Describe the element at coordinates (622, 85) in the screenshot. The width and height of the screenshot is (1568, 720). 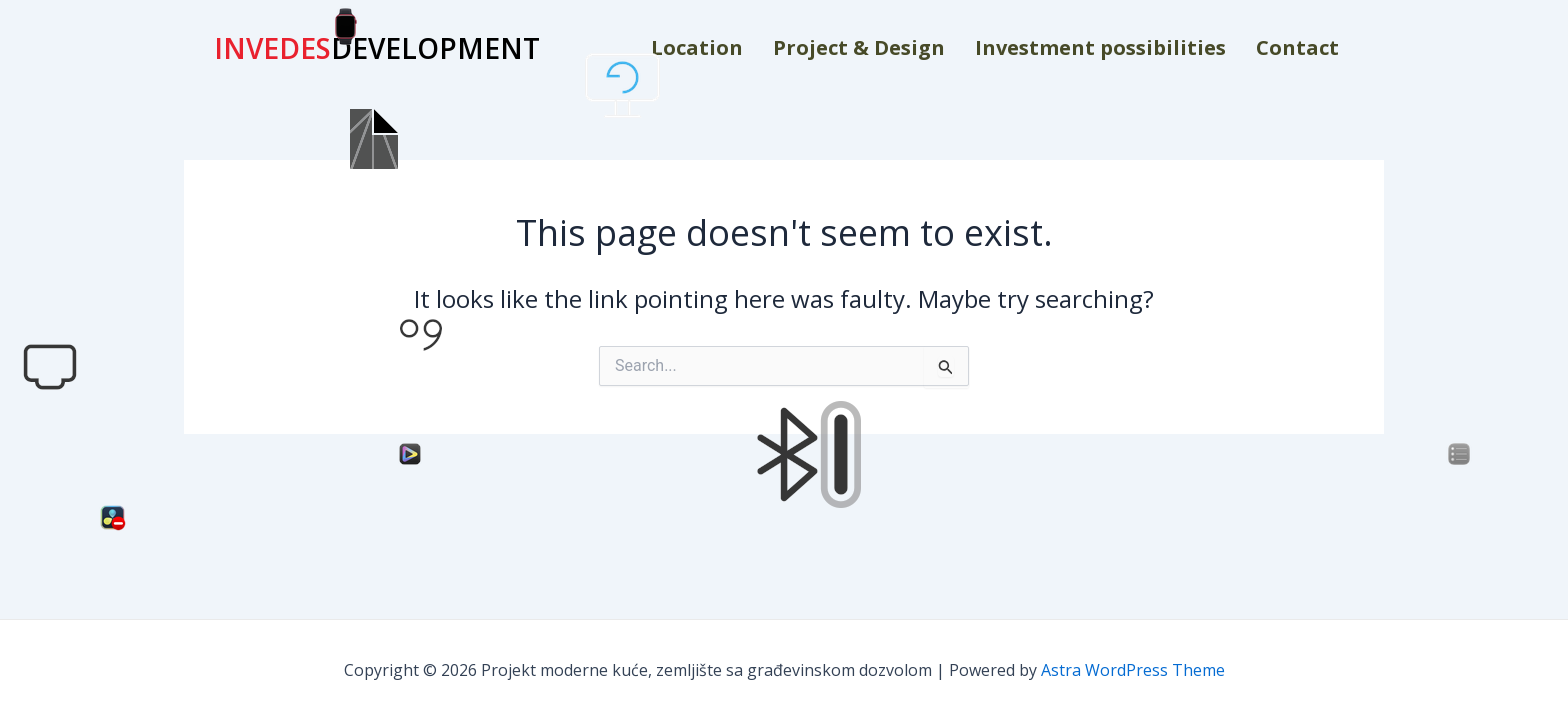
I see `rotate screen counter-clockwise` at that location.